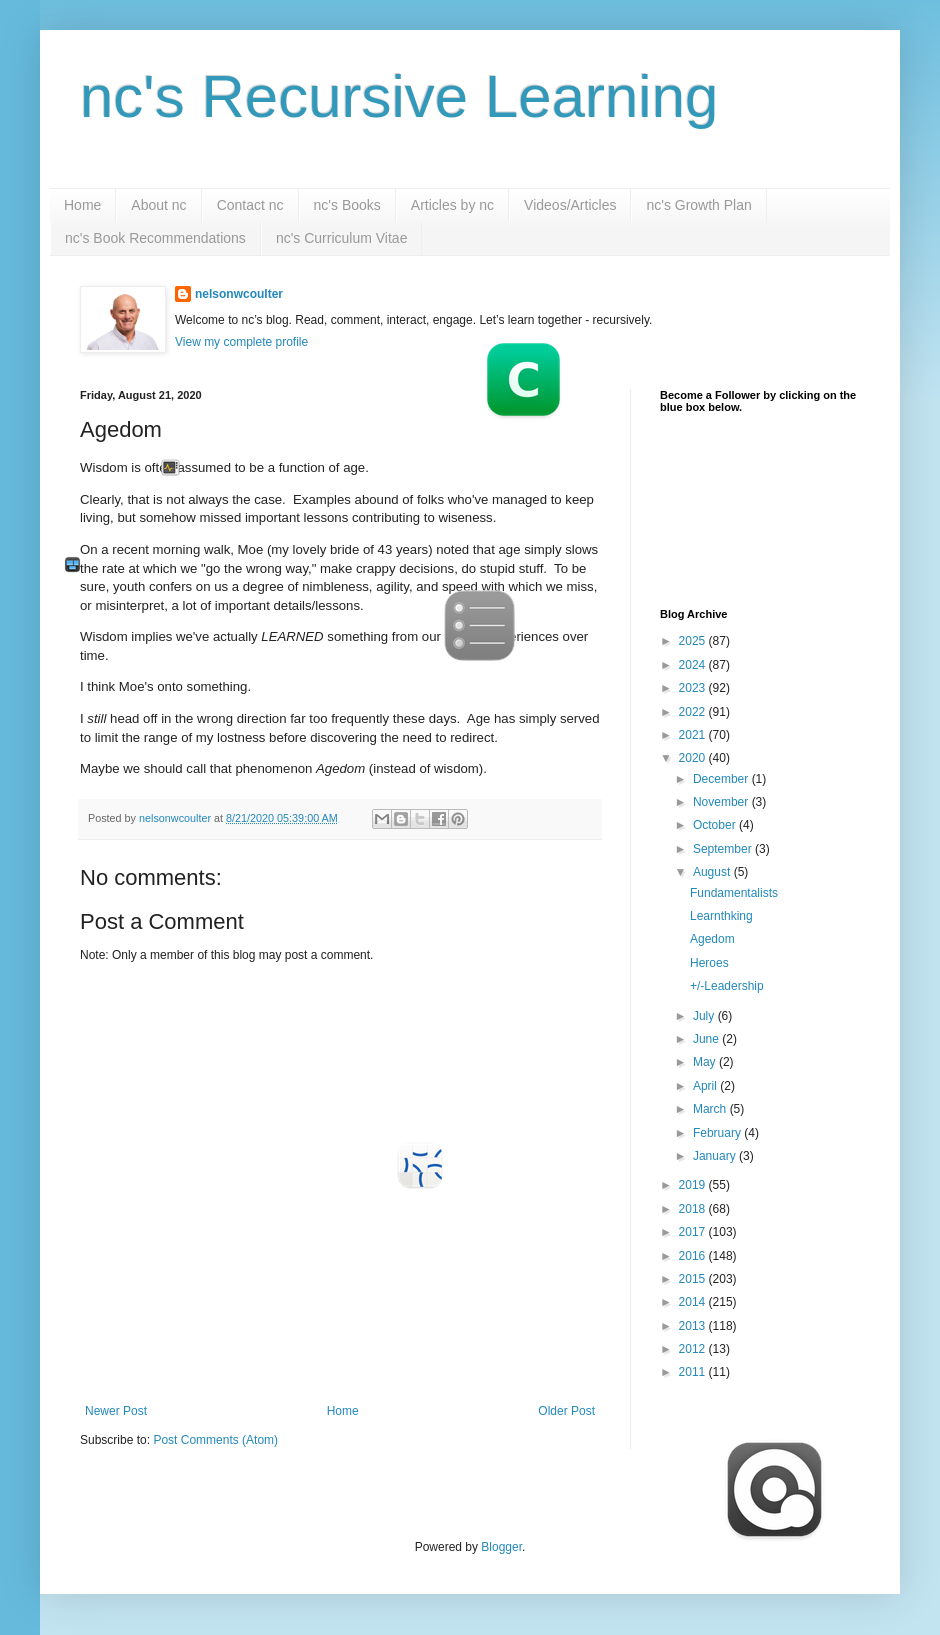 This screenshot has width=940, height=1635. What do you see at coordinates (420, 1165) in the screenshot?
I see `launch gnome taquin sliding puzzle game` at bounding box center [420, 1165].